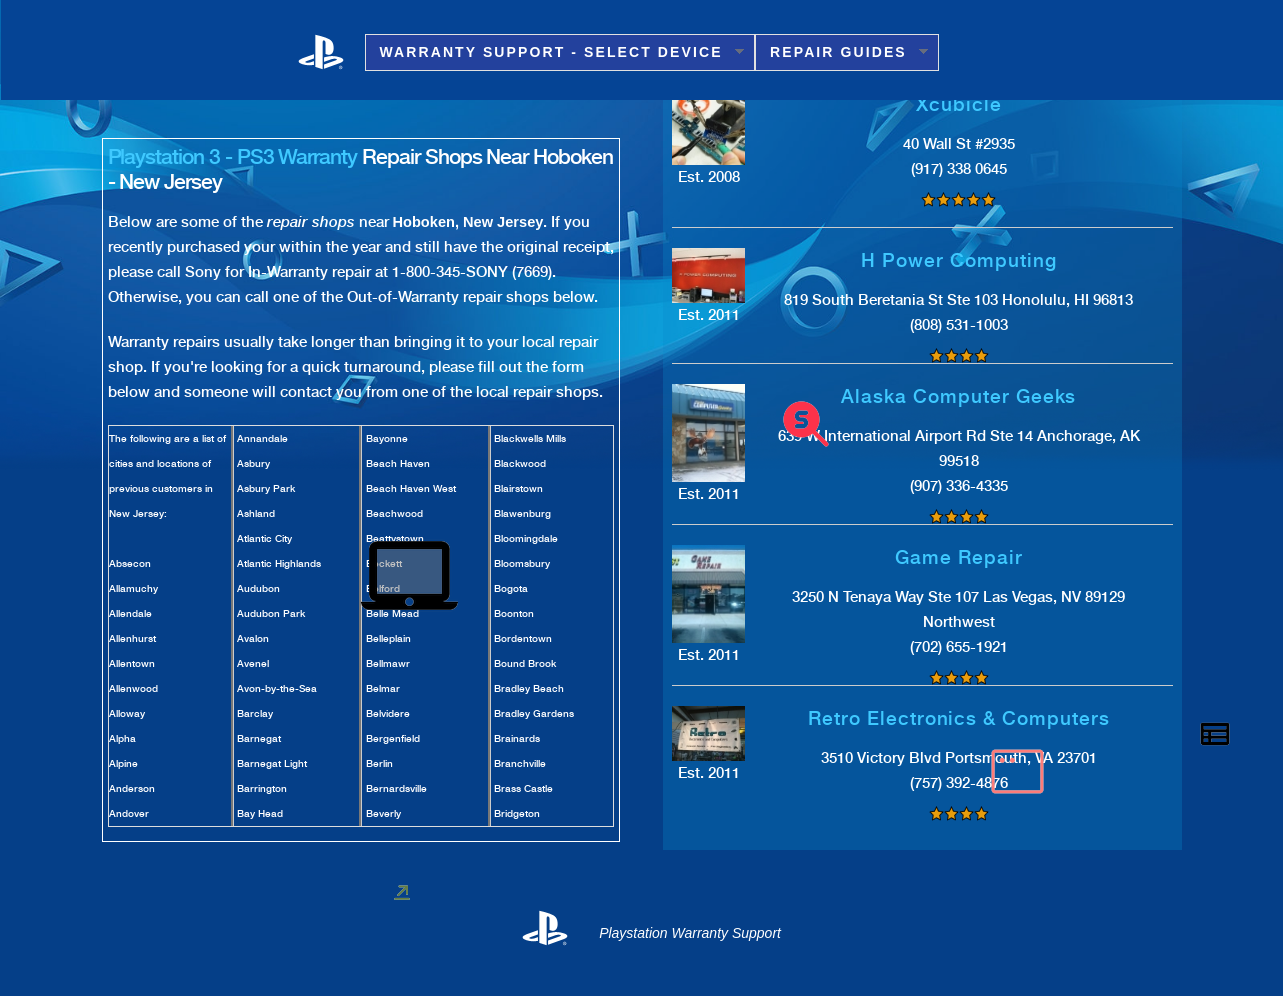 Image resolution: width=1283 pixels, height=996 pixels. What do you see at coordinates (409, 577) in the screenshot?
I see `switch to desktop or laptop view` at bounding box center [409, 577].